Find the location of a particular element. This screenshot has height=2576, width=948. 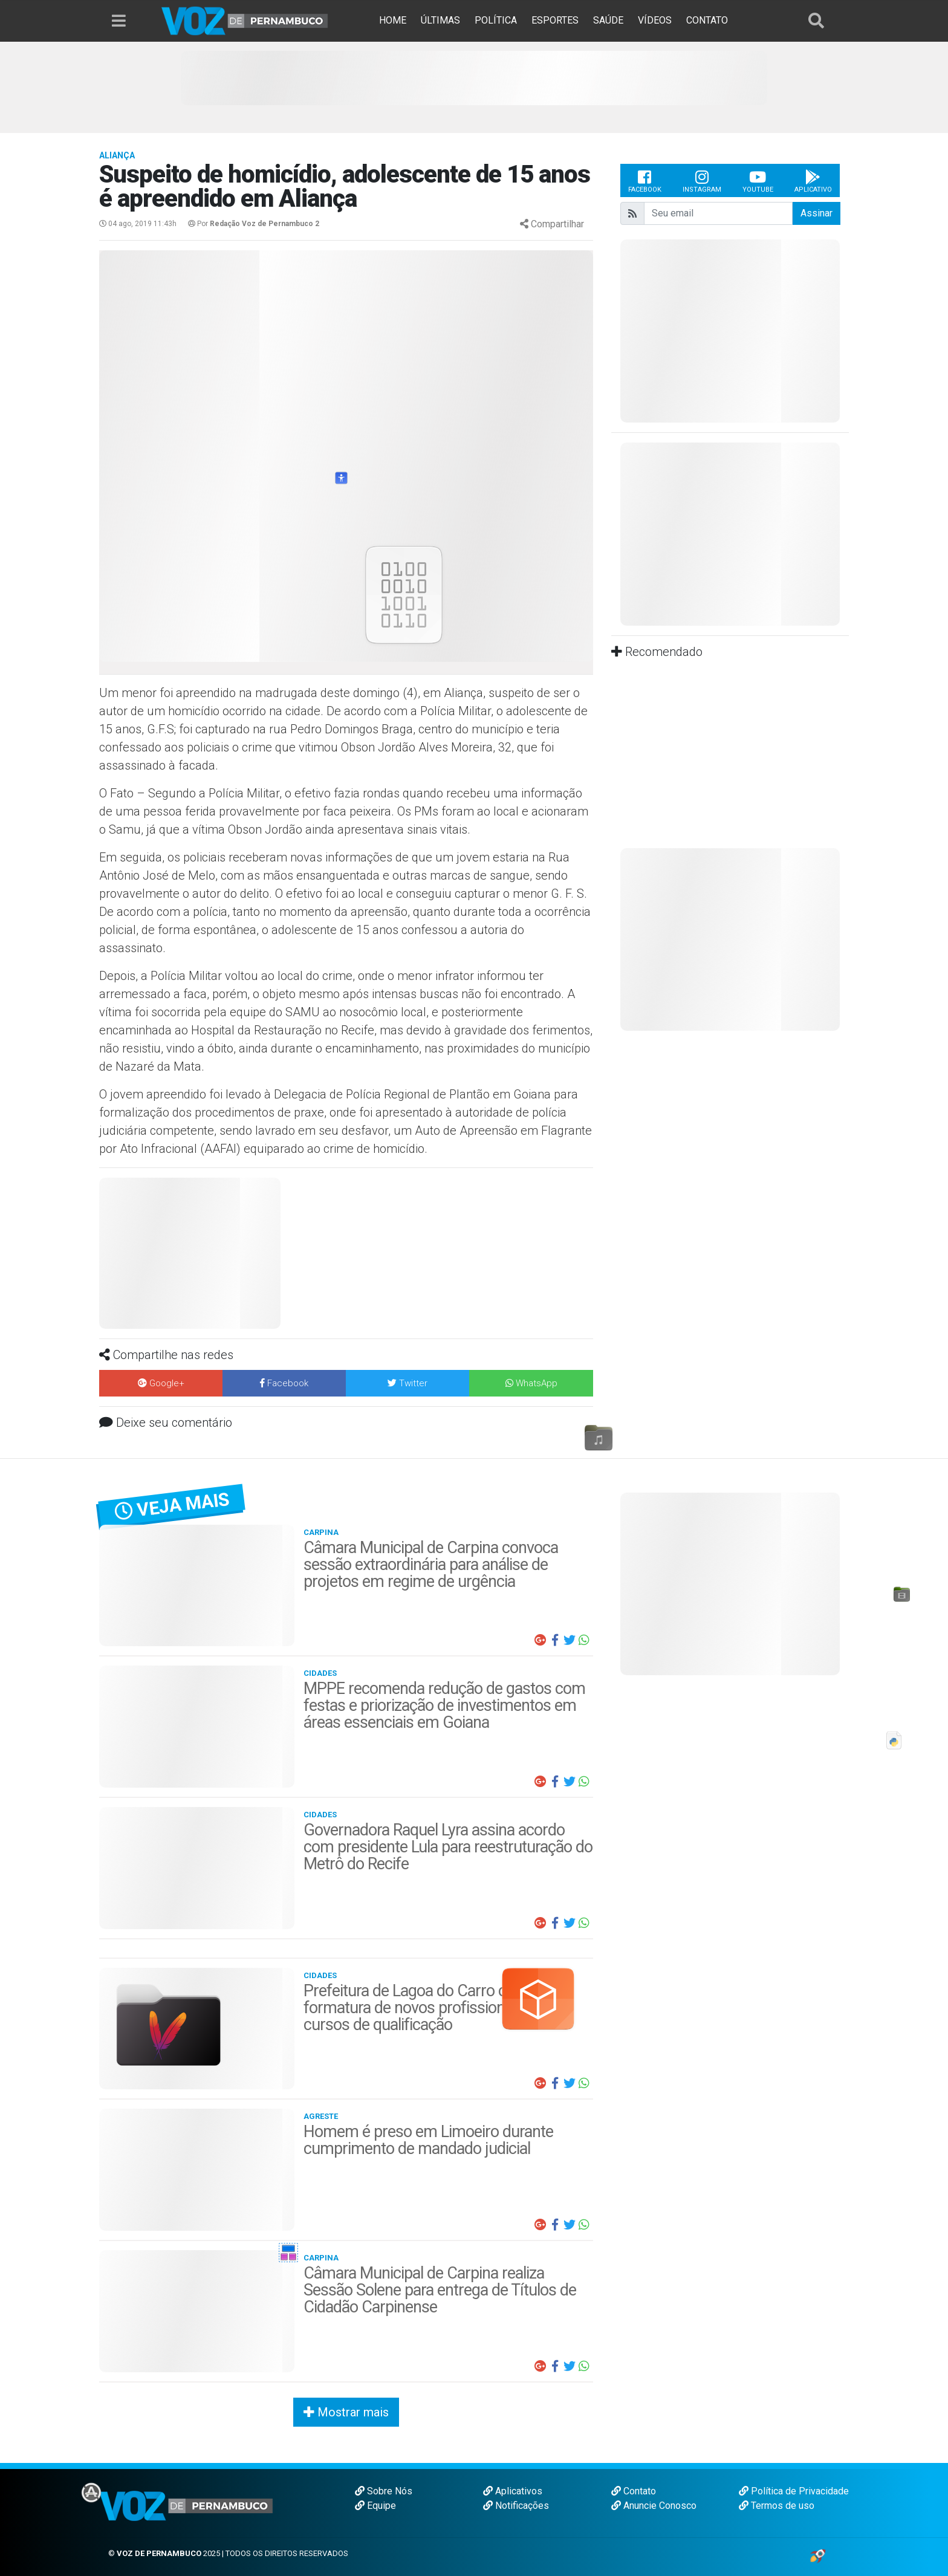

indicates a binary or raw data file is located at coordinates (404, 595).